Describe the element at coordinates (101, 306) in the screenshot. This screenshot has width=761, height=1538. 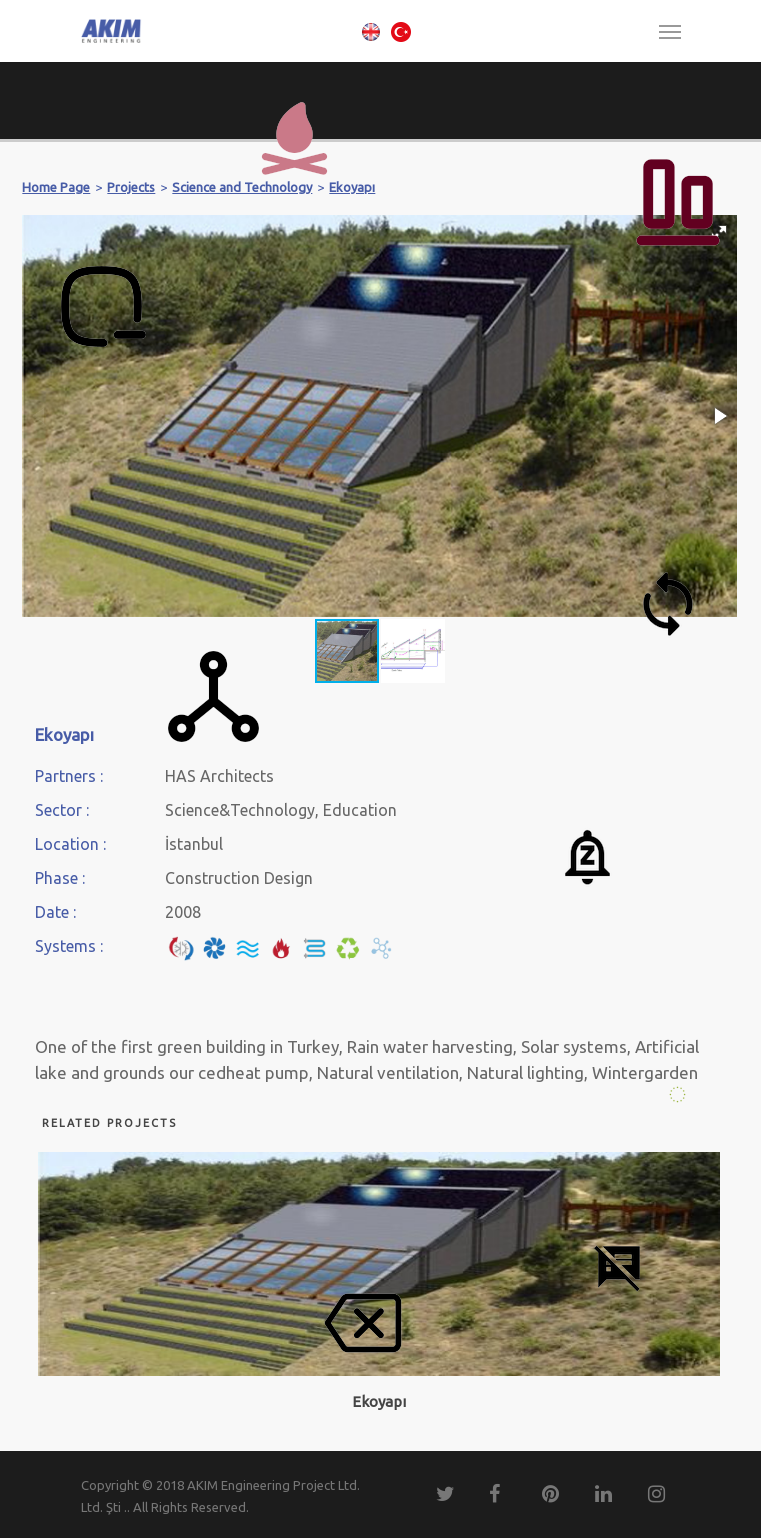
I see `remove item from selection` at that location.